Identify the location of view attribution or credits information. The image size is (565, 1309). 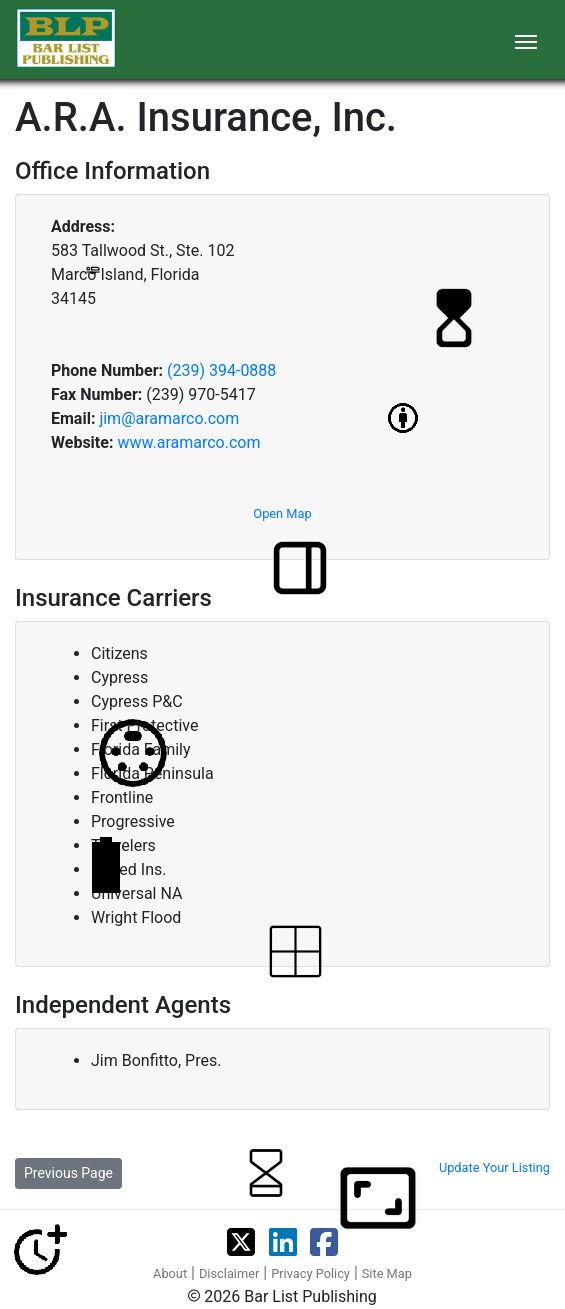
(403, 418).